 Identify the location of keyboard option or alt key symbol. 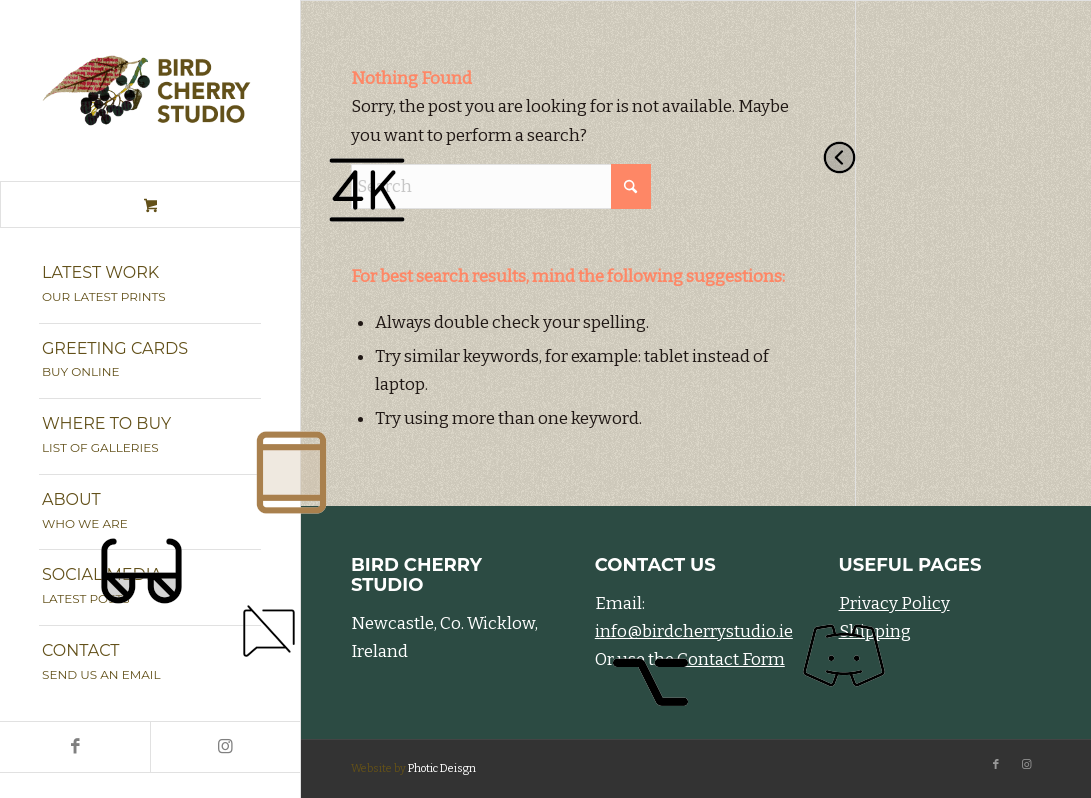
(650, 679).